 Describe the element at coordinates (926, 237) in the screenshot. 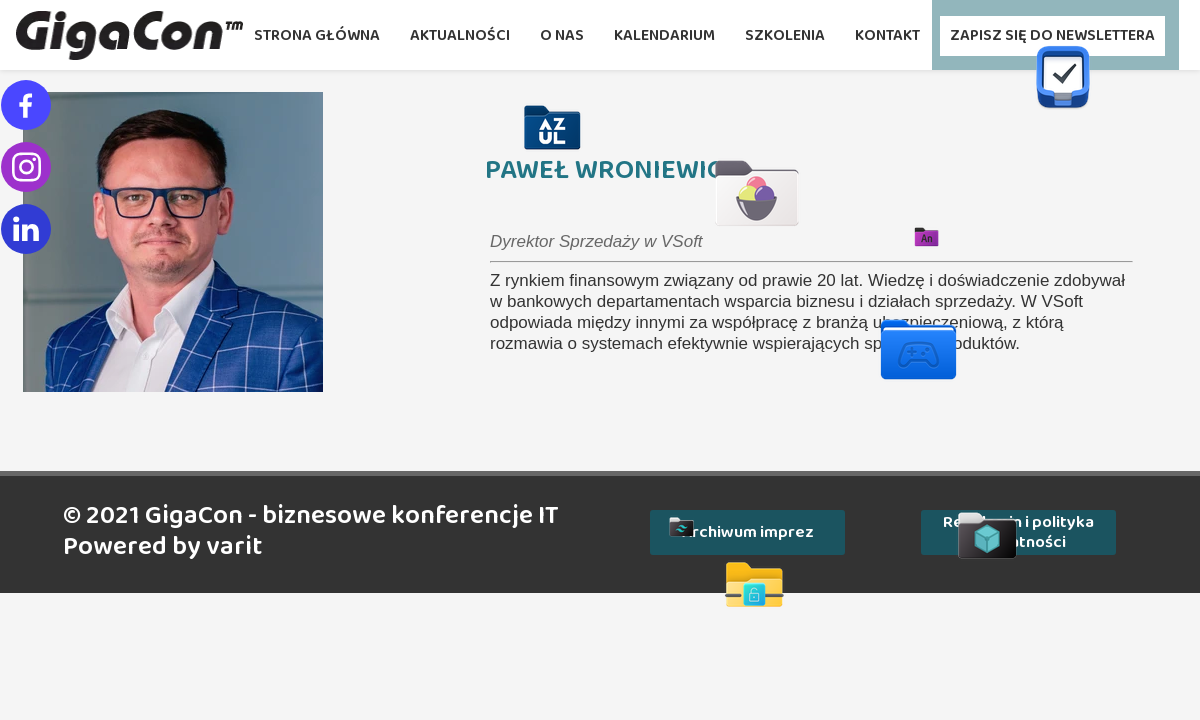

I see `open folder containing Adobe Animate project files` at that location.